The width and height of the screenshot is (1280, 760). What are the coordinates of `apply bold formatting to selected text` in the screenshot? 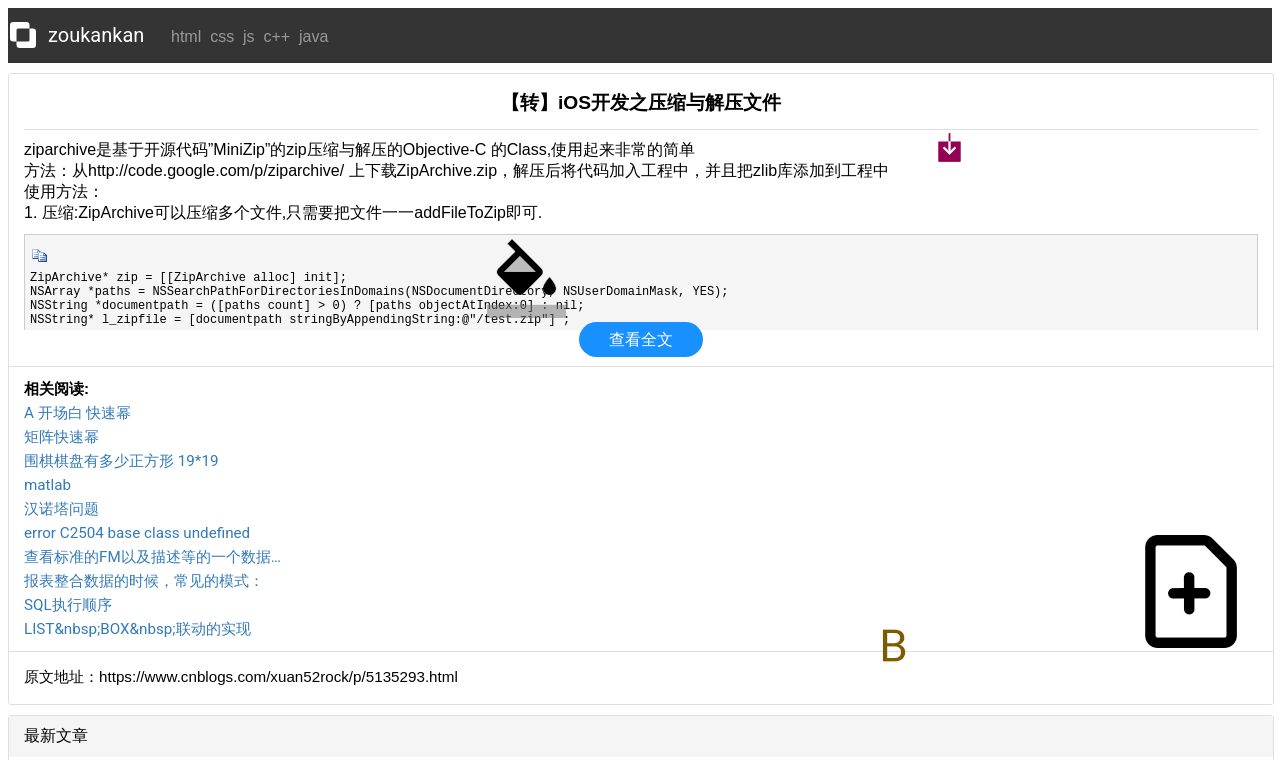 It's located at (892, 645).